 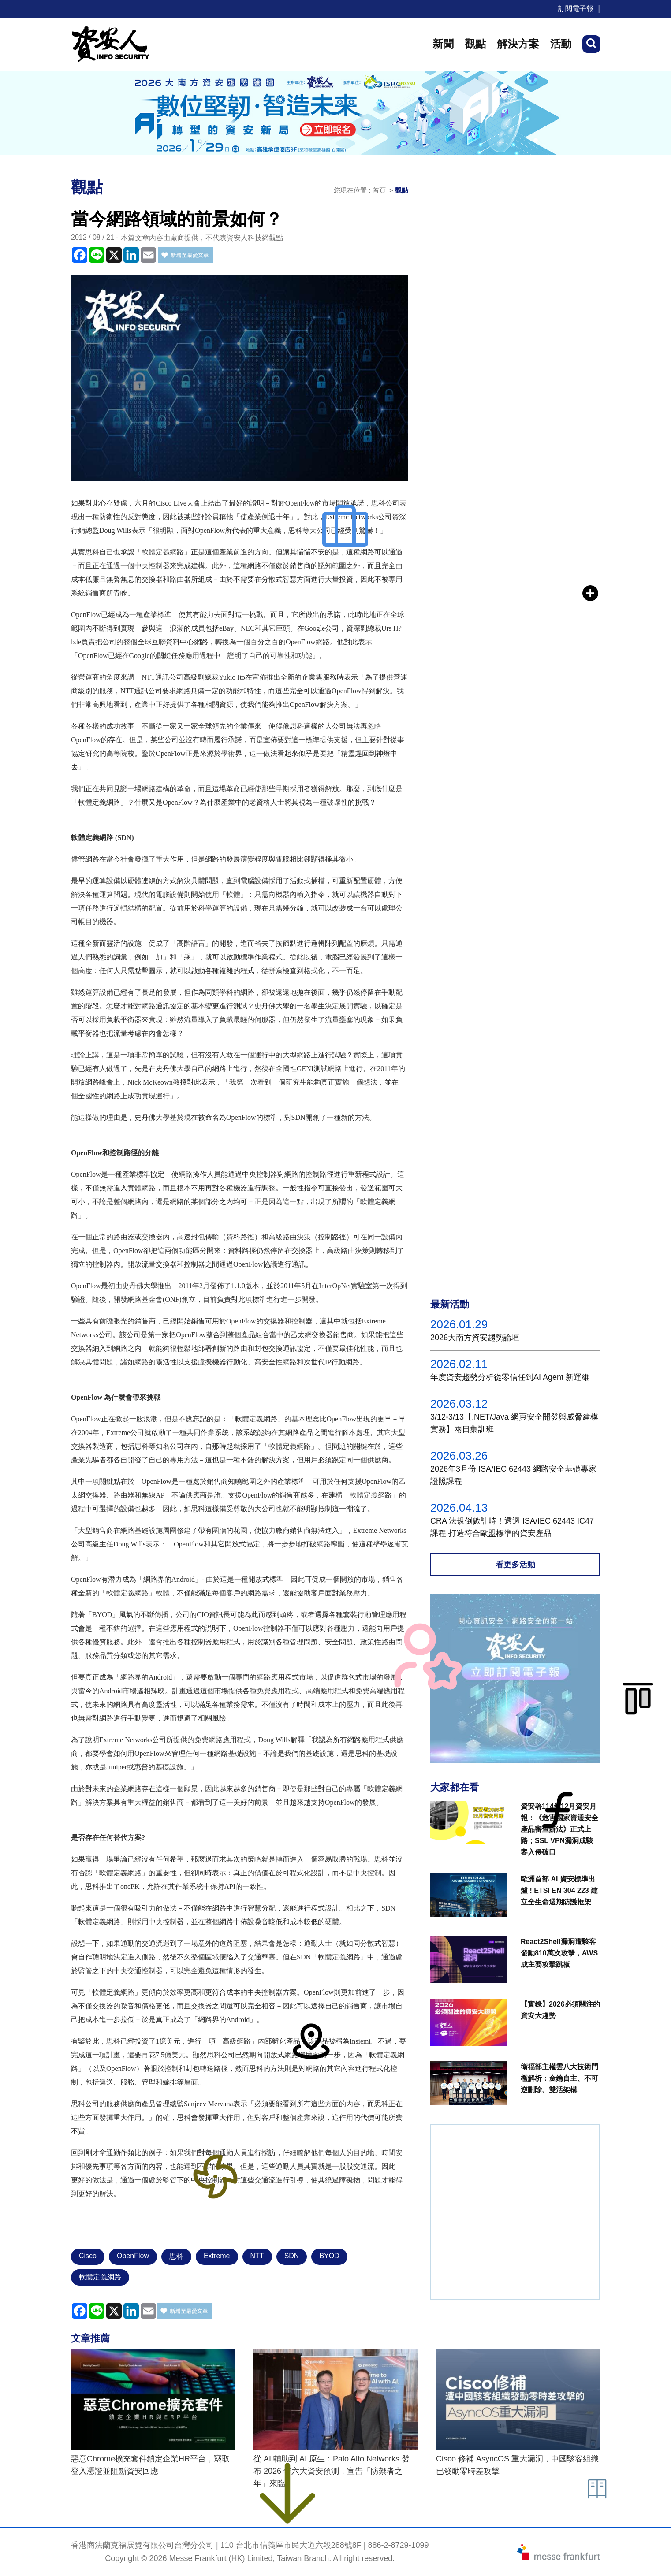 What do you see at coordinates (215, 2176) in the screenshot?
I see `adjust fan or ventilation settings` at bounding box center [215, 2176].